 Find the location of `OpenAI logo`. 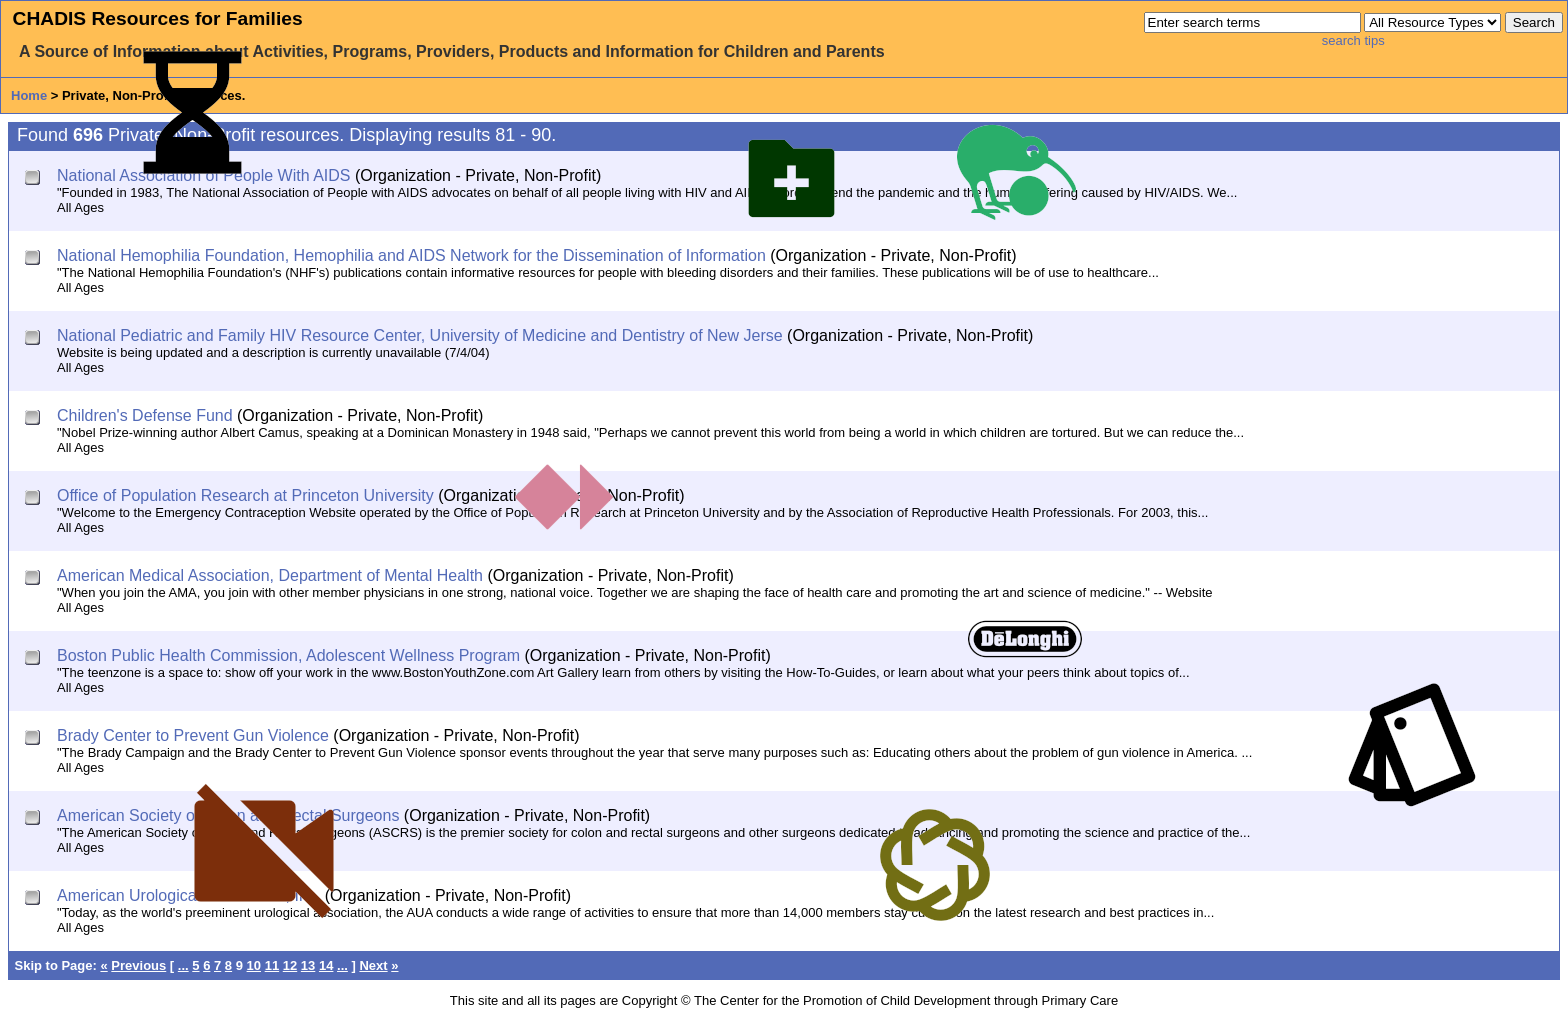

OpenAI logo is located at coordinates (935, 865).